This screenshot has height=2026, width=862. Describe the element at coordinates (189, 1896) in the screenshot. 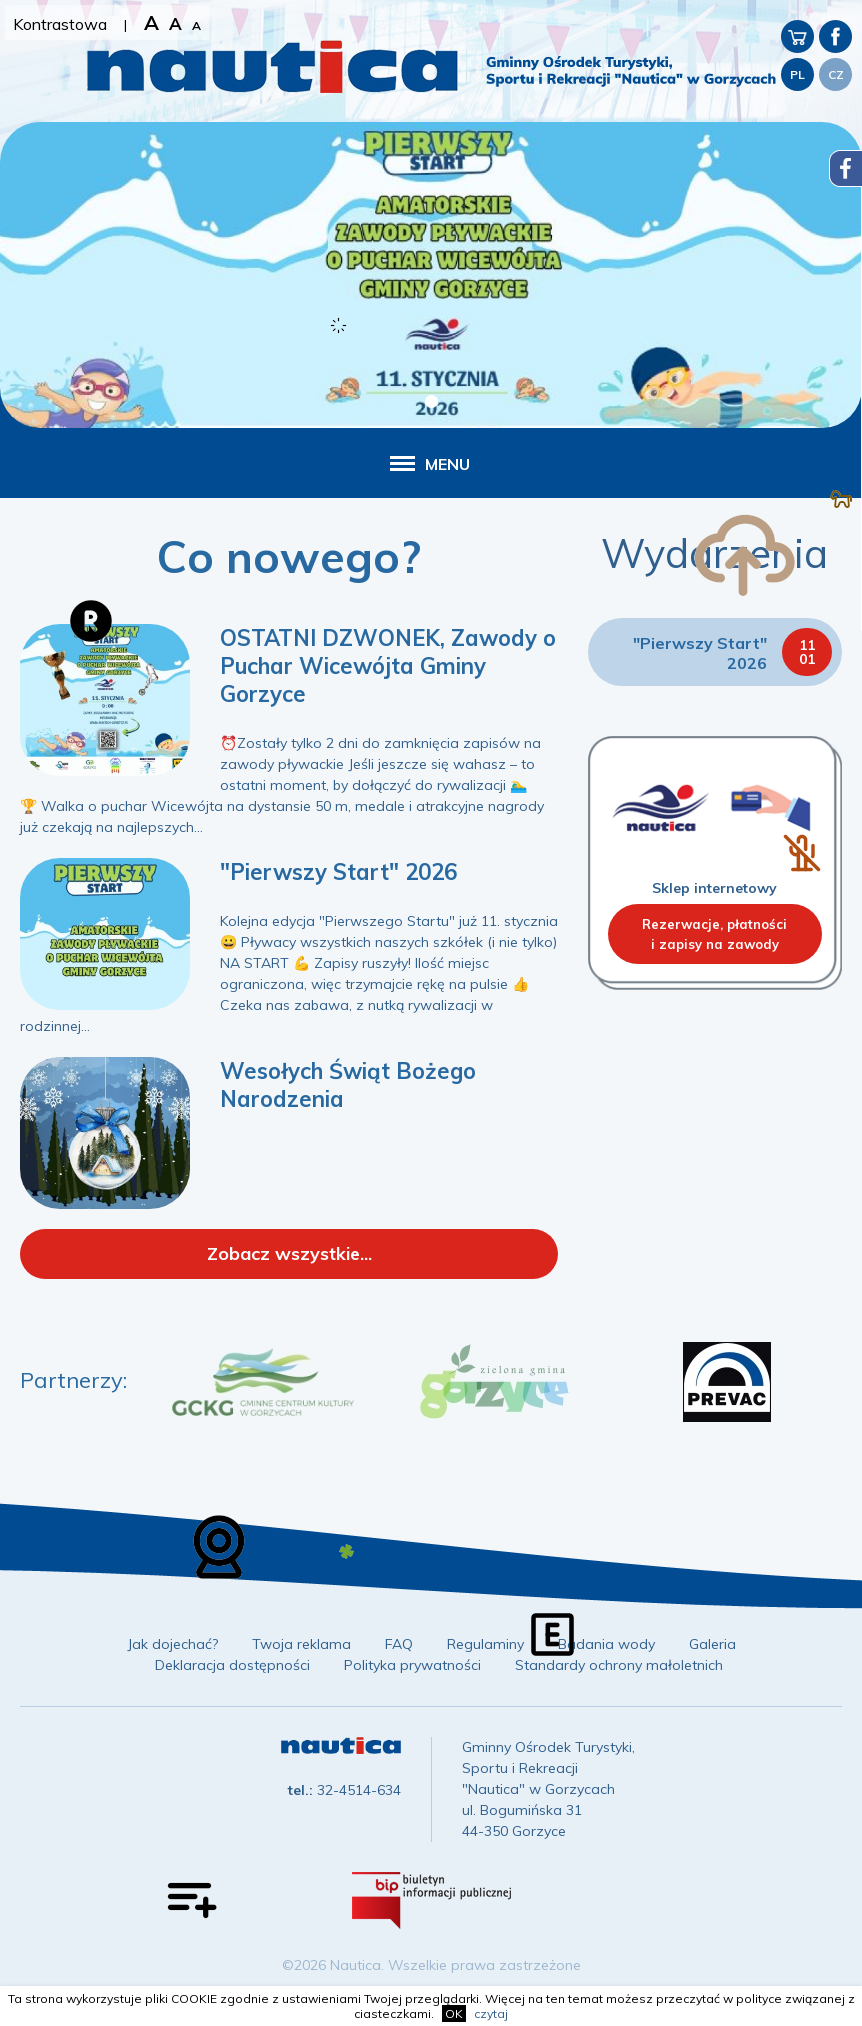

I see `add a new item to your playlist` at that location.